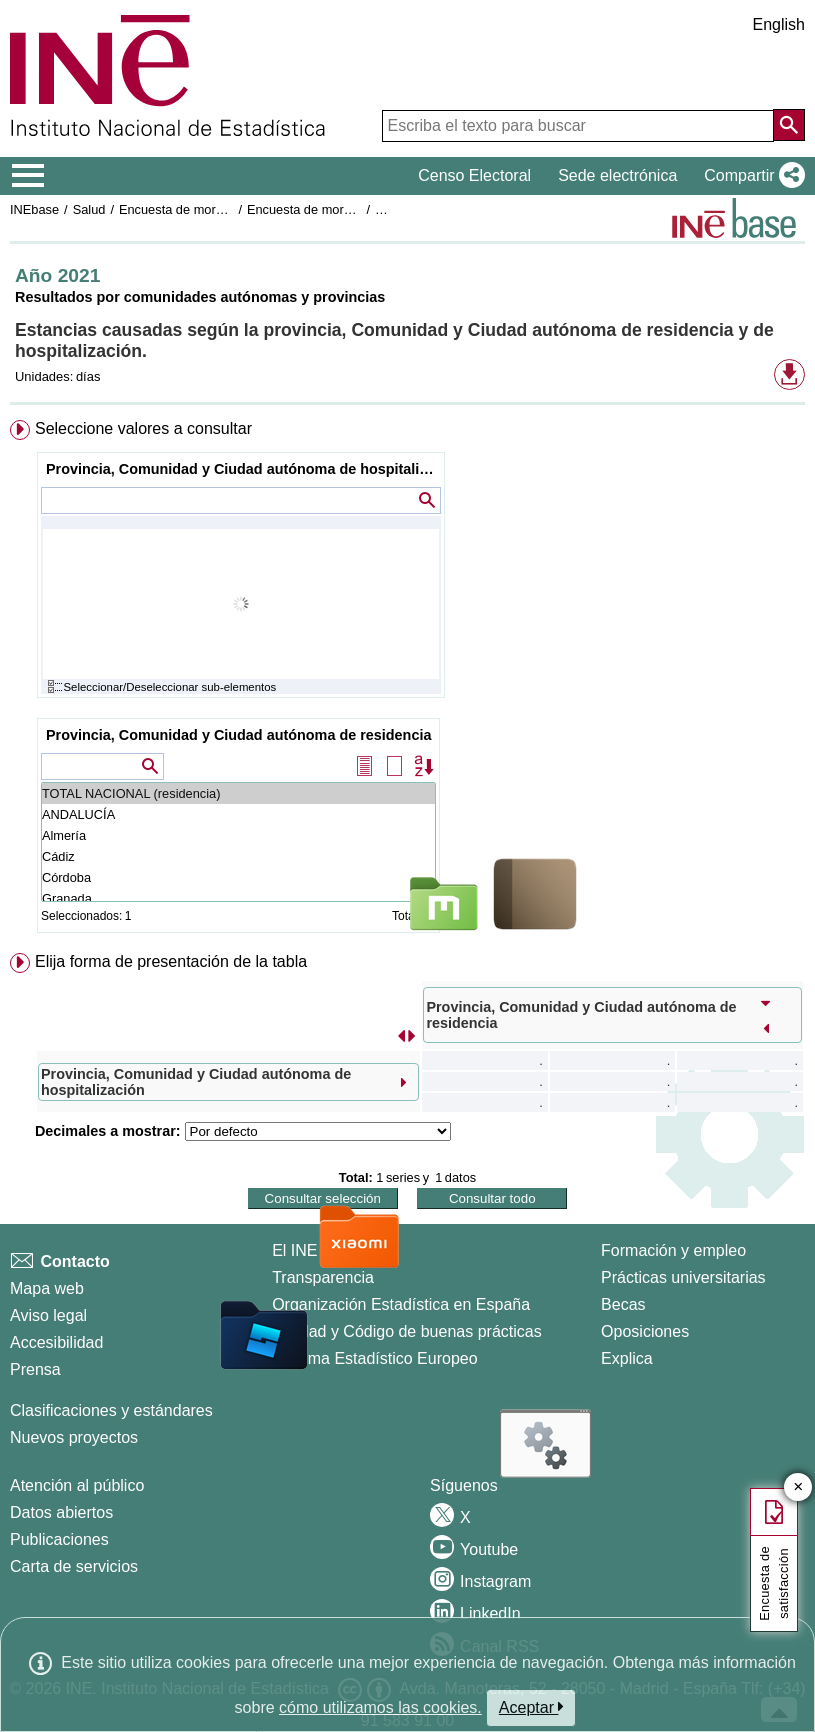  Describe the element at coordinates (535, 891) in the screenshot. I see `access desktop folder` at that location.